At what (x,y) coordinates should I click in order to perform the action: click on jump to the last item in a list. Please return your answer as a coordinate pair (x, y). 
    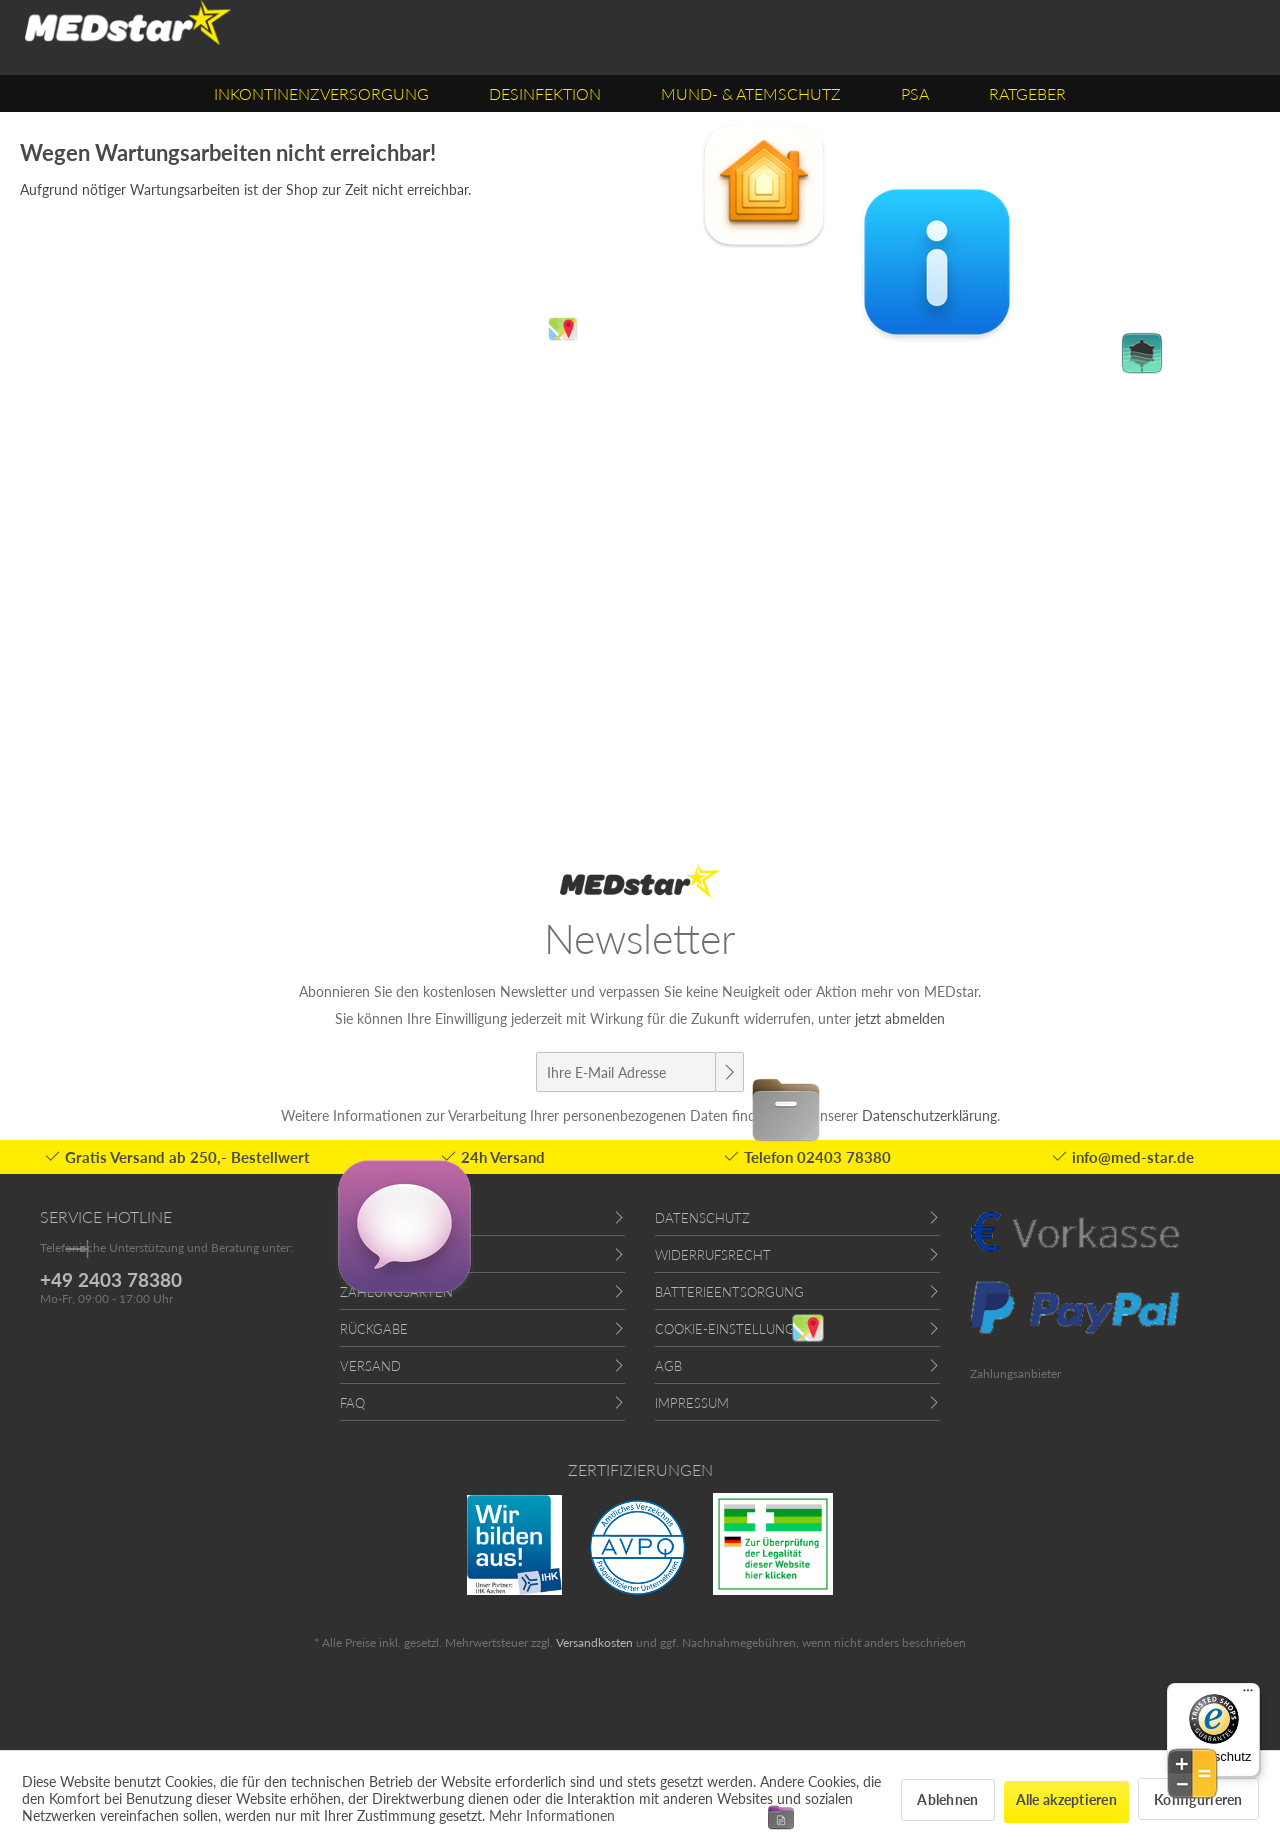
    Looking at the image, I should click on (77, 1249).